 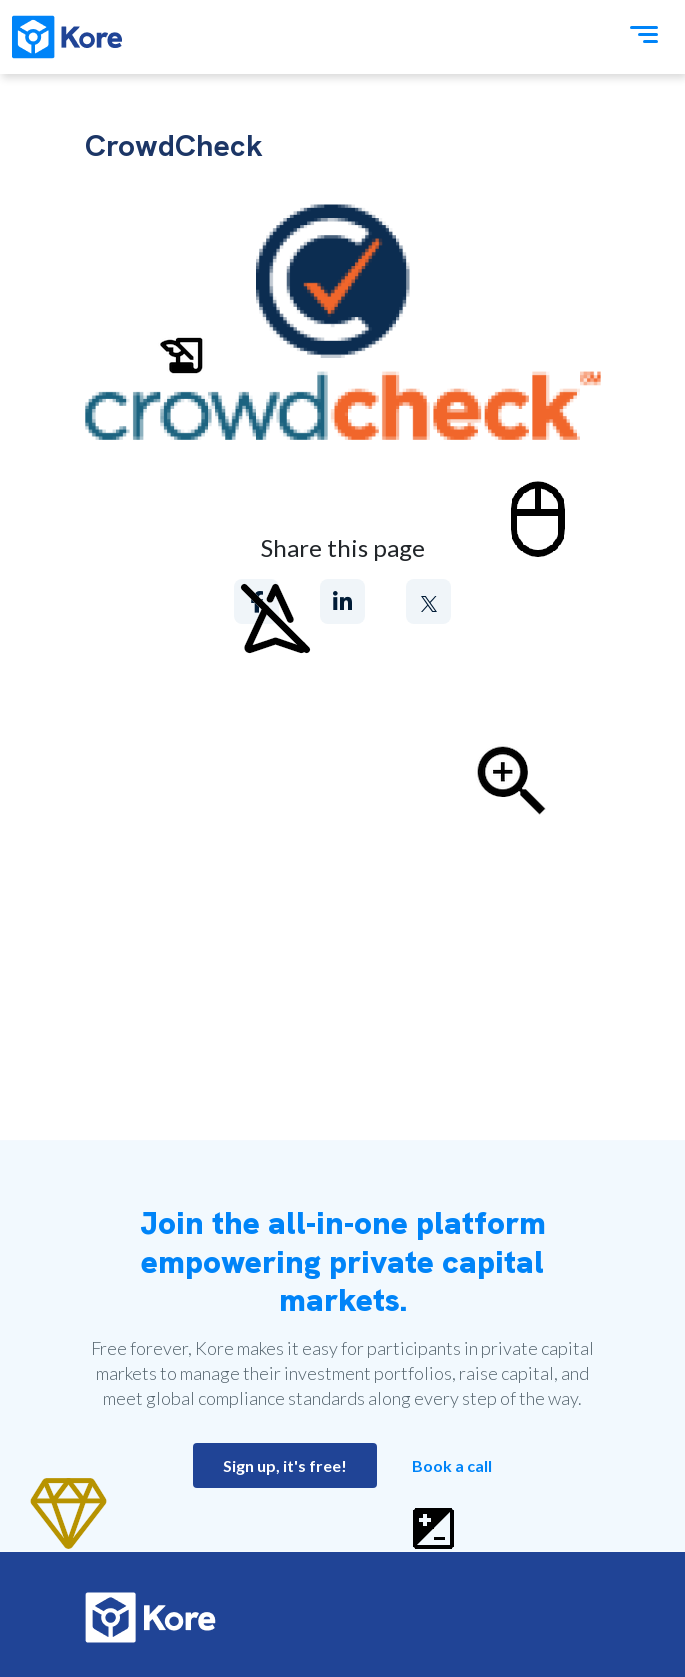 What do you see at coordinates (538, 519) in the screenshot?
I see `mouse input device settings` at bounding box center [538, 519].